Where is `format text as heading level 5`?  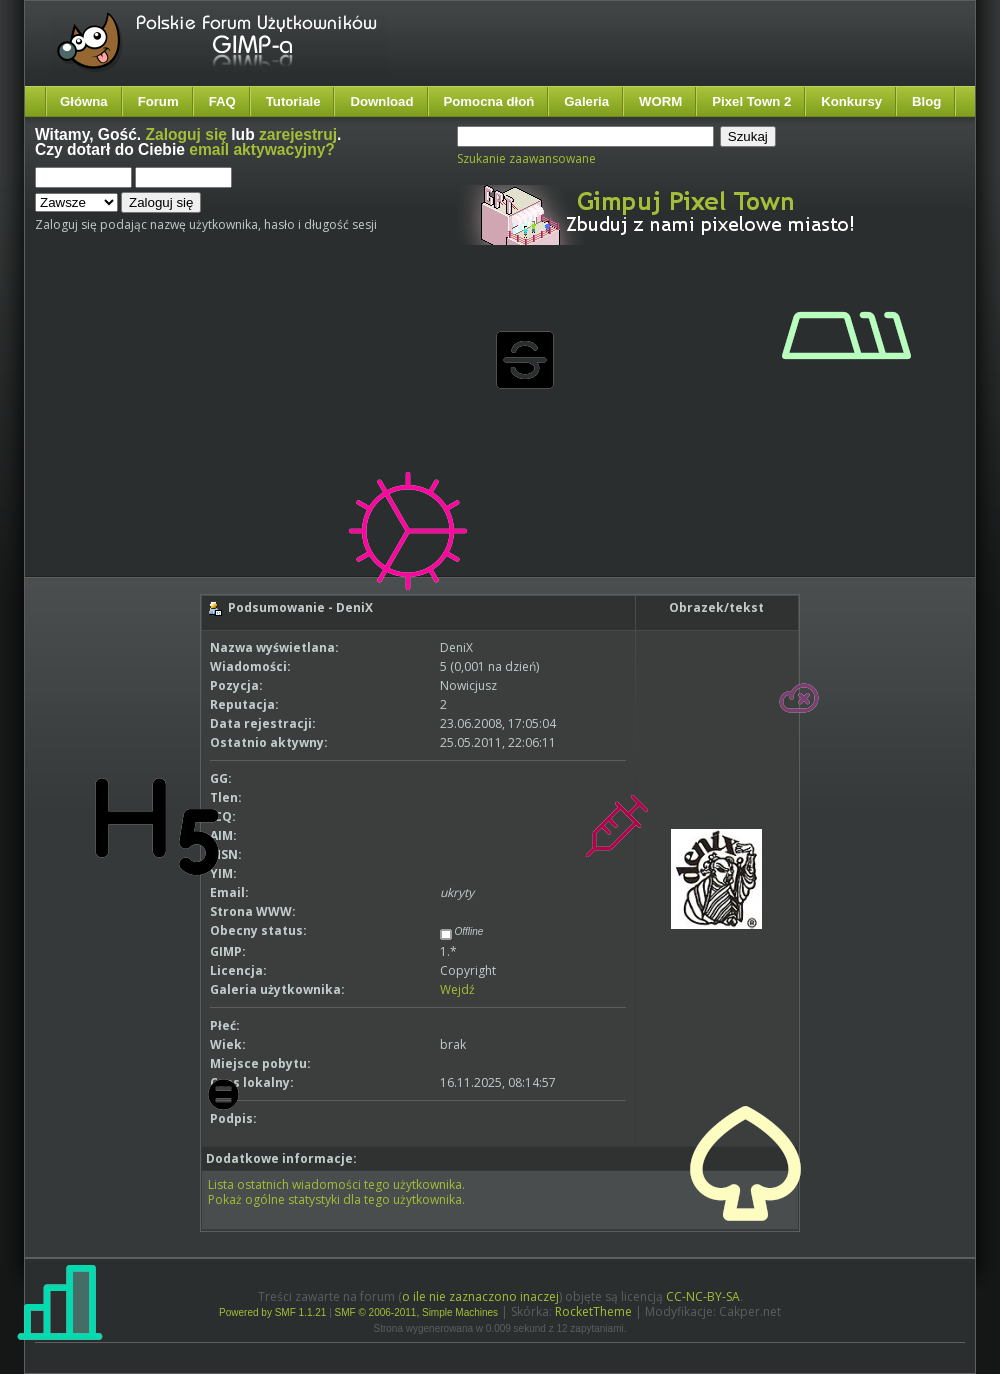
format text as heading level 5 is located at coordinates (150, 824).